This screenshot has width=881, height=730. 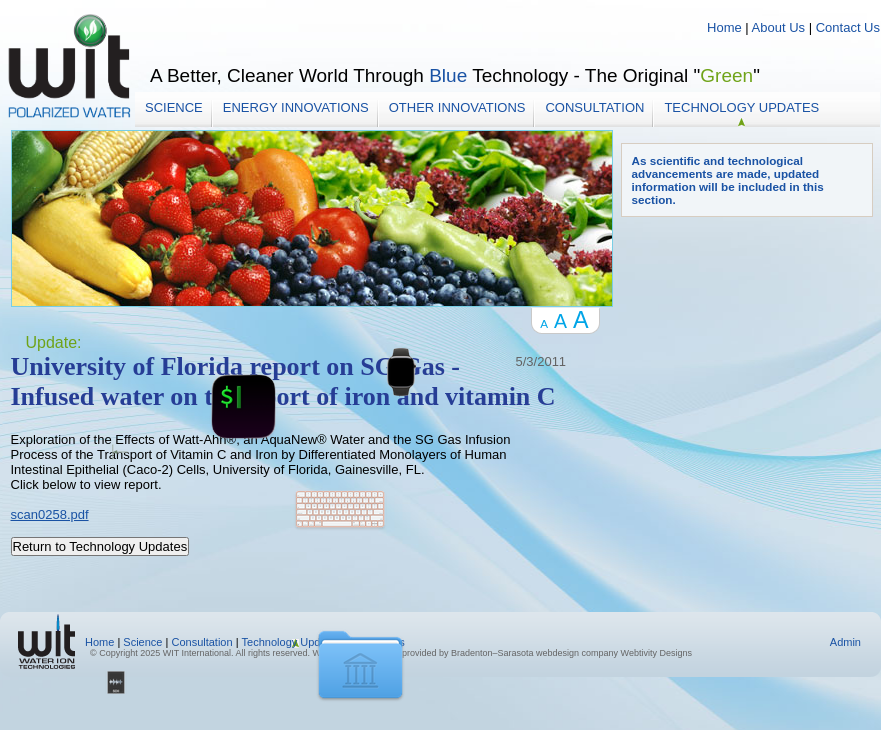 I want to click on go to the first item in a list or sequence, so click(x=120, y=452).